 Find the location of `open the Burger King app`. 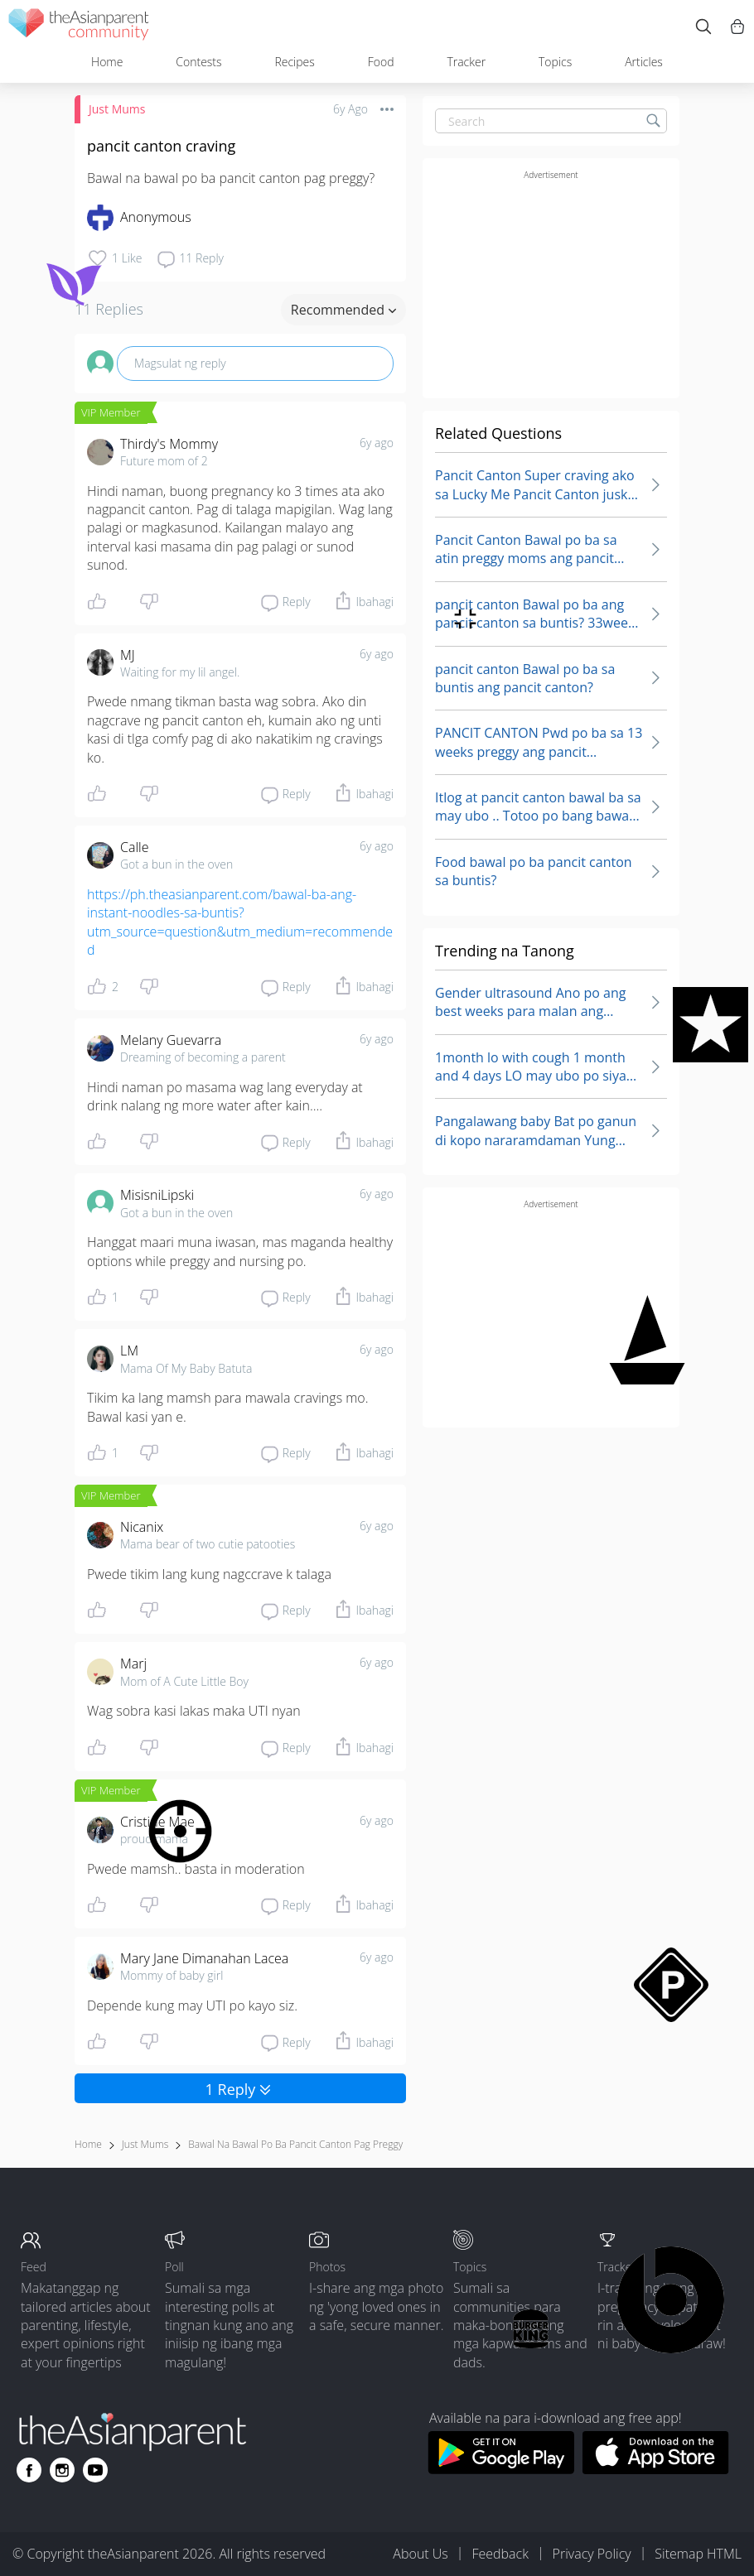

open the Burger King app is located at coordinates (530, 2328).